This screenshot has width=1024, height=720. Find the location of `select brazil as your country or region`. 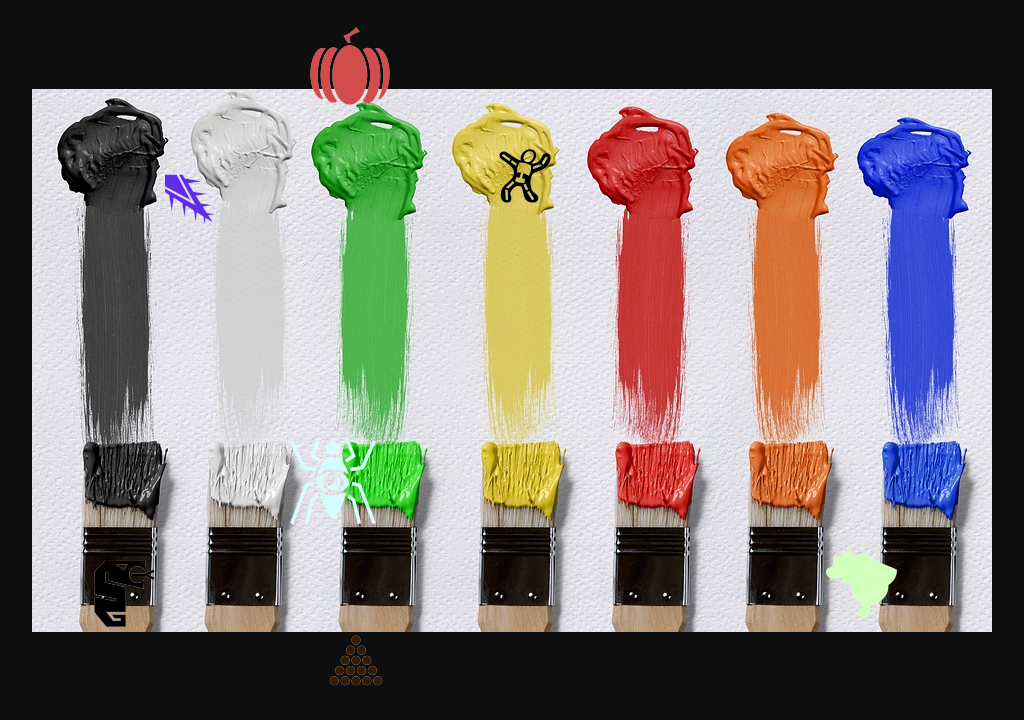

select brazil as your country or region is located at coordinates (861, 584).